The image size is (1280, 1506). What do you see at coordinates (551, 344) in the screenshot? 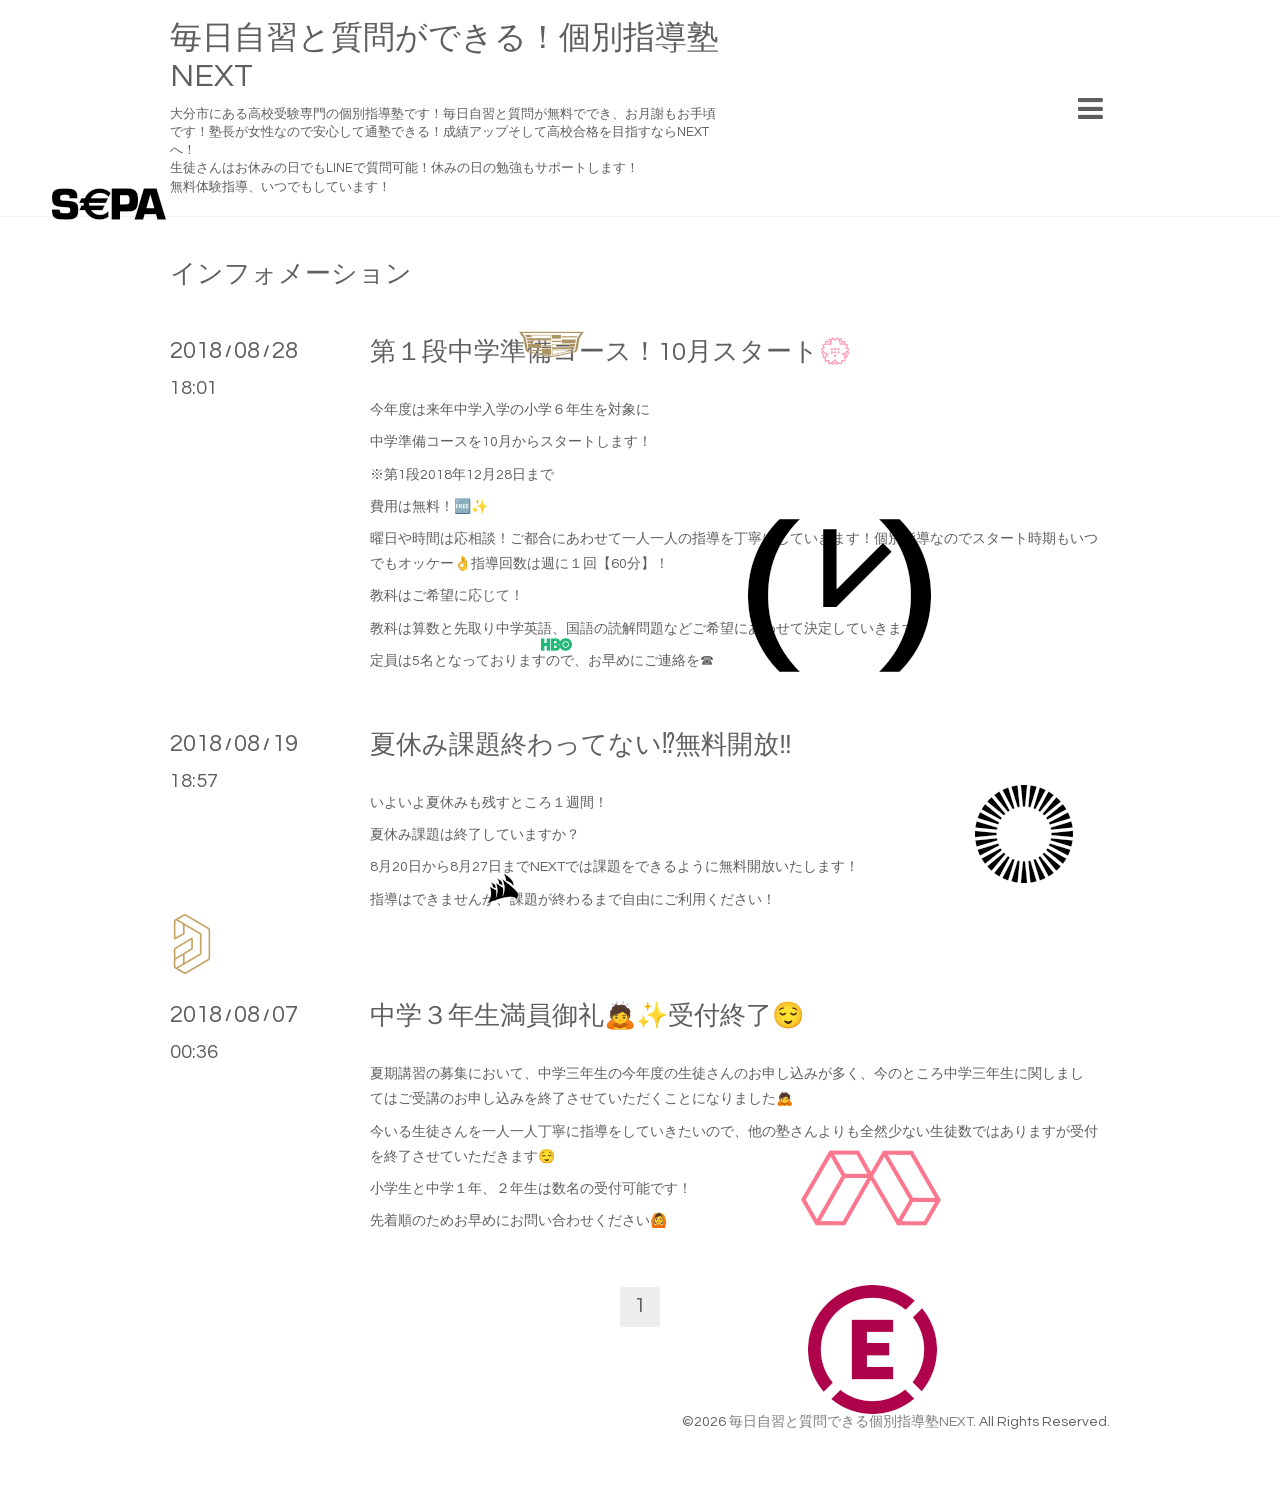
I see `cadillac brand logo` at bounding box center [551, 344].